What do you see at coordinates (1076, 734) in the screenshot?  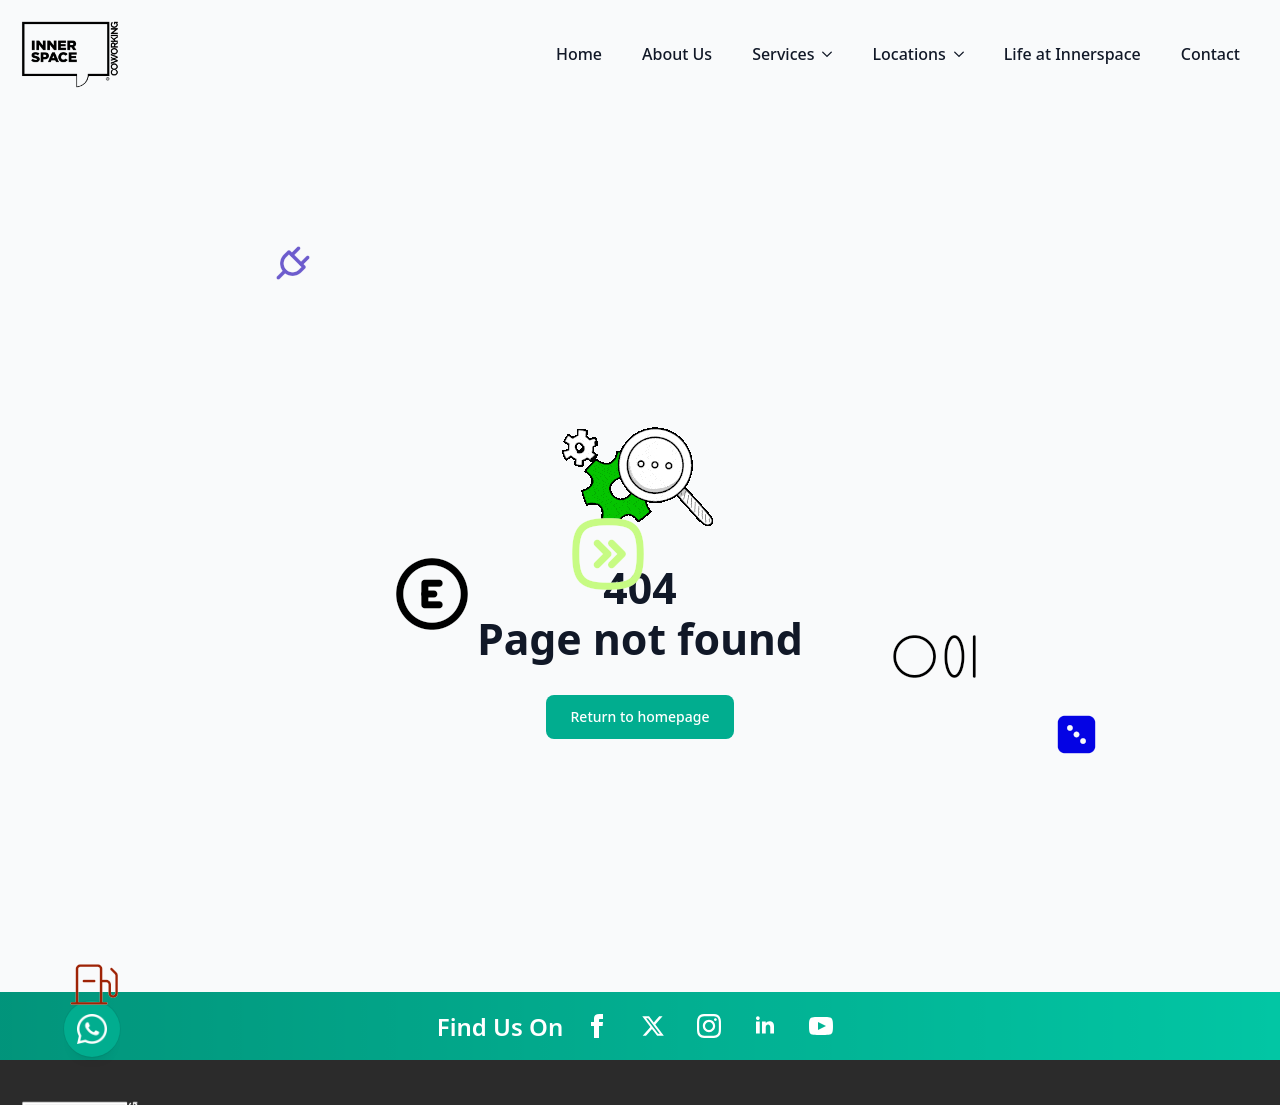 I see `roll dice or generate random number` at bounding box center [1076, 734].